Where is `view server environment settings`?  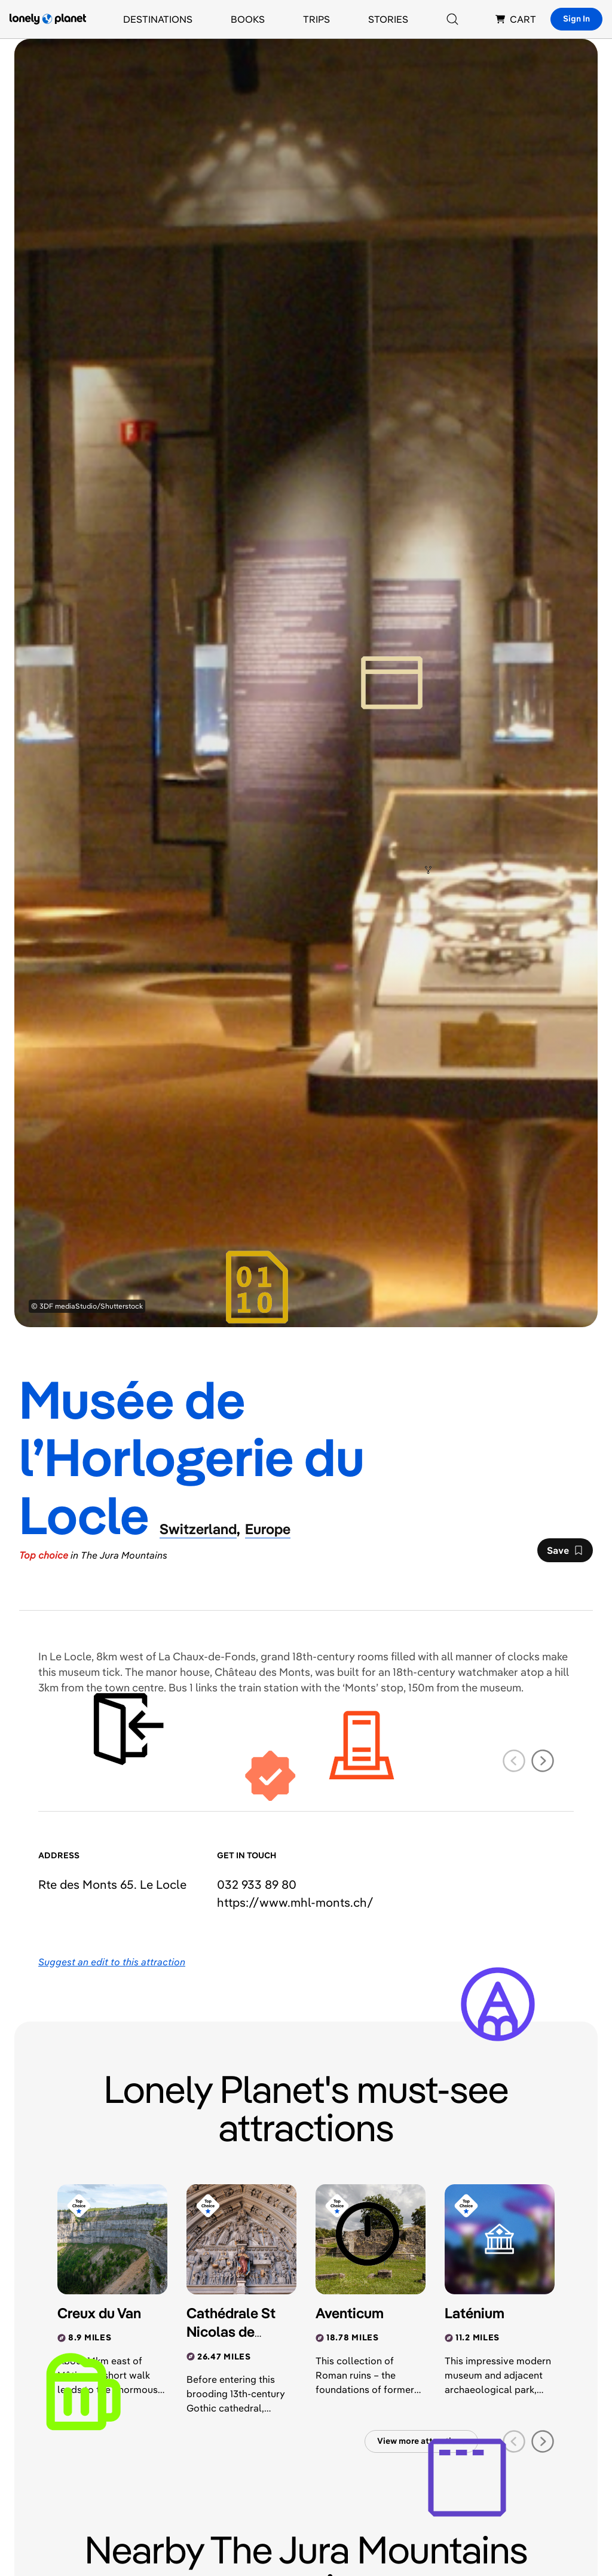 view server environment settings is located at coordinates (362, 1743).